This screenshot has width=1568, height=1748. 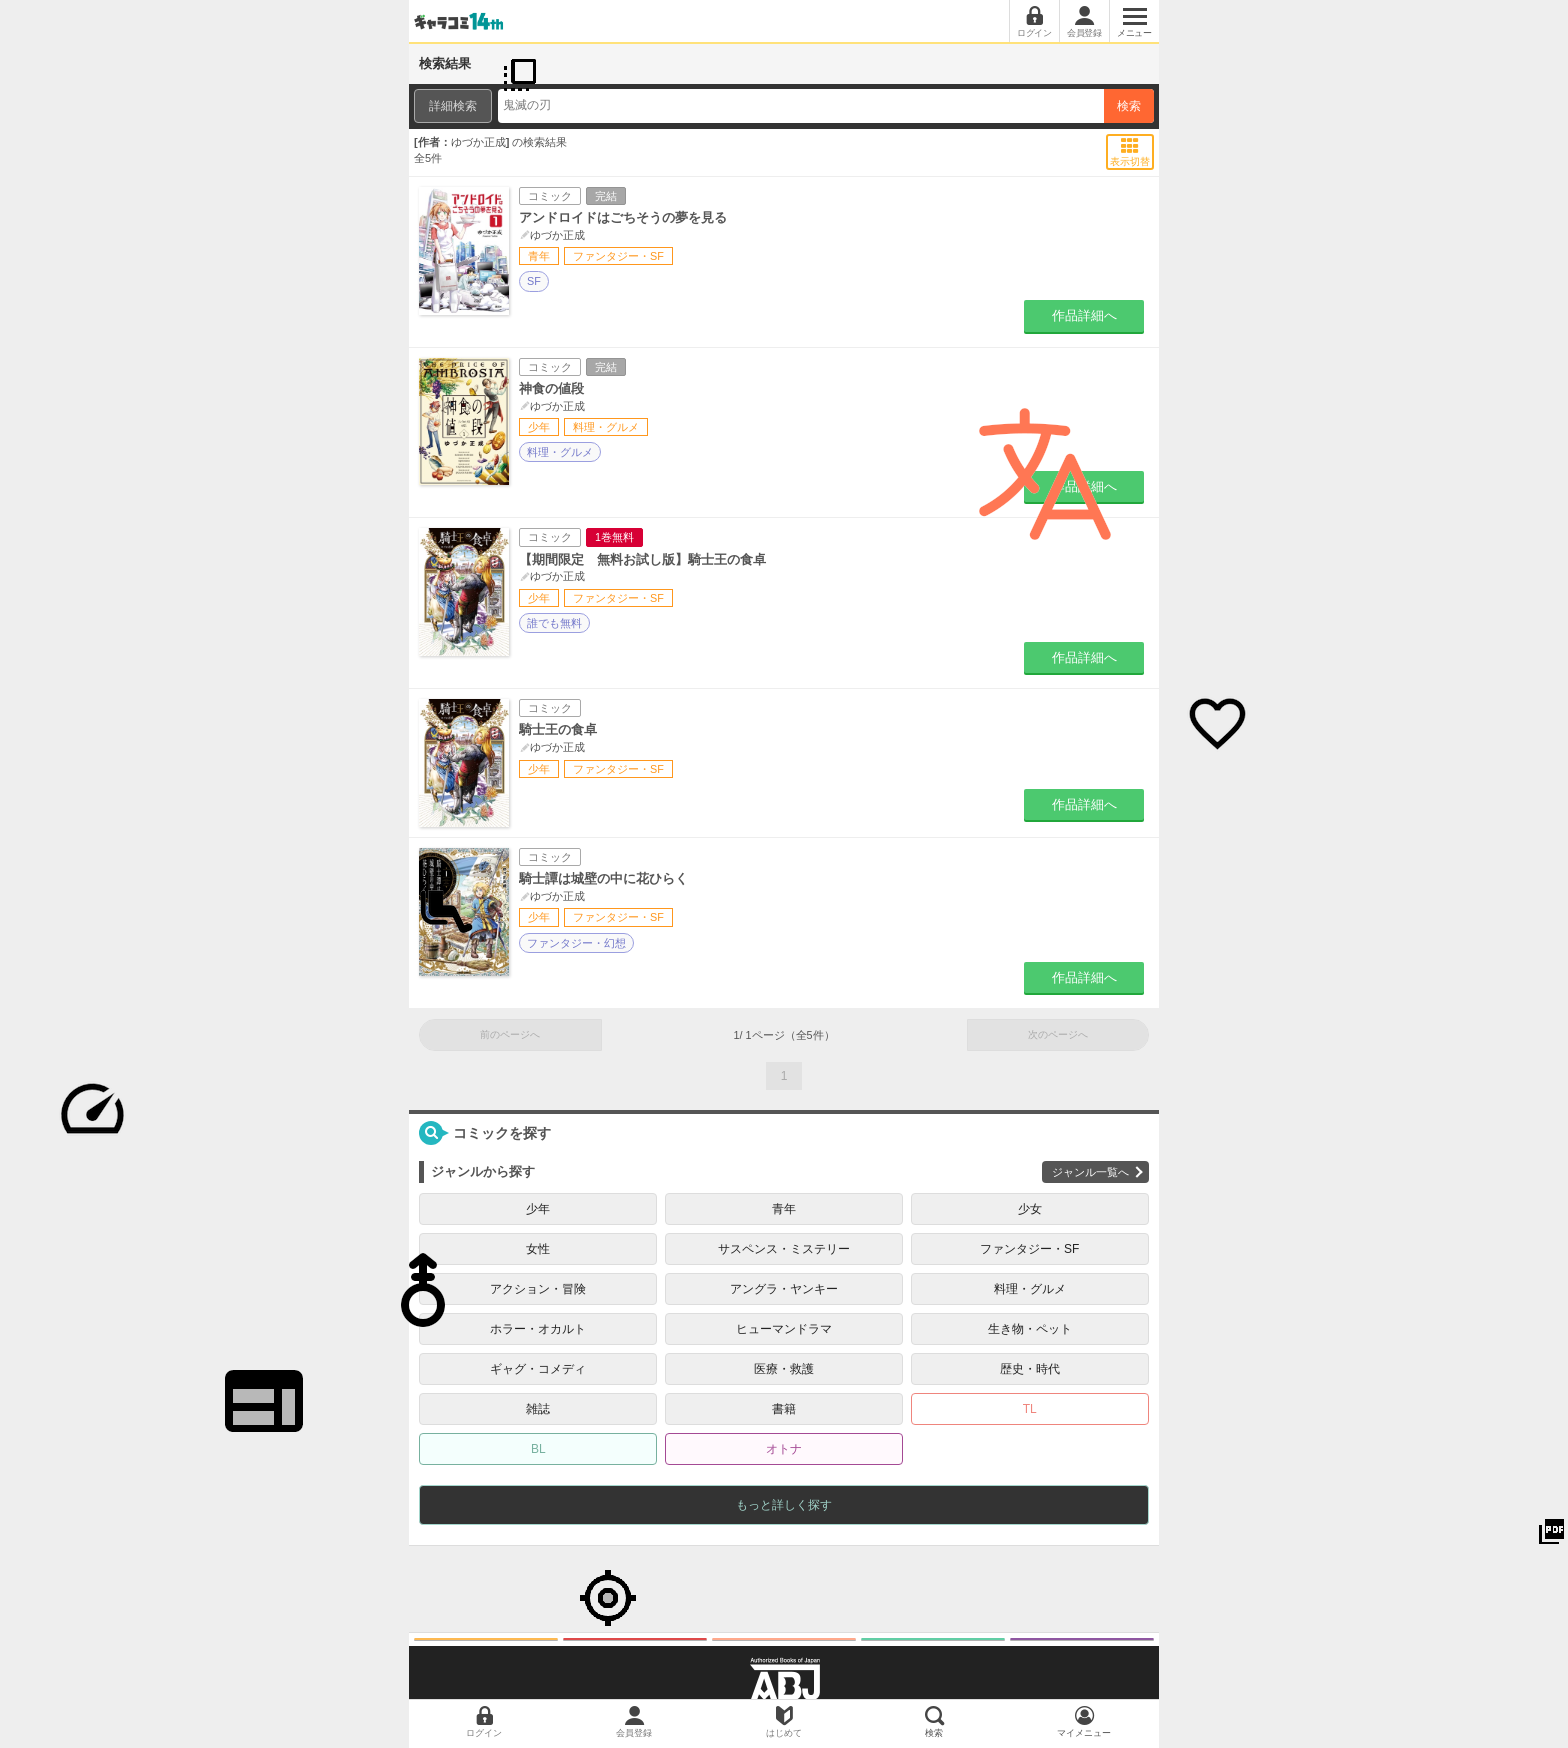 What do you see at coordinates (92, 1108) in the screenshot?
I see `adjust playback speed` at bounding box center [92, 1108].